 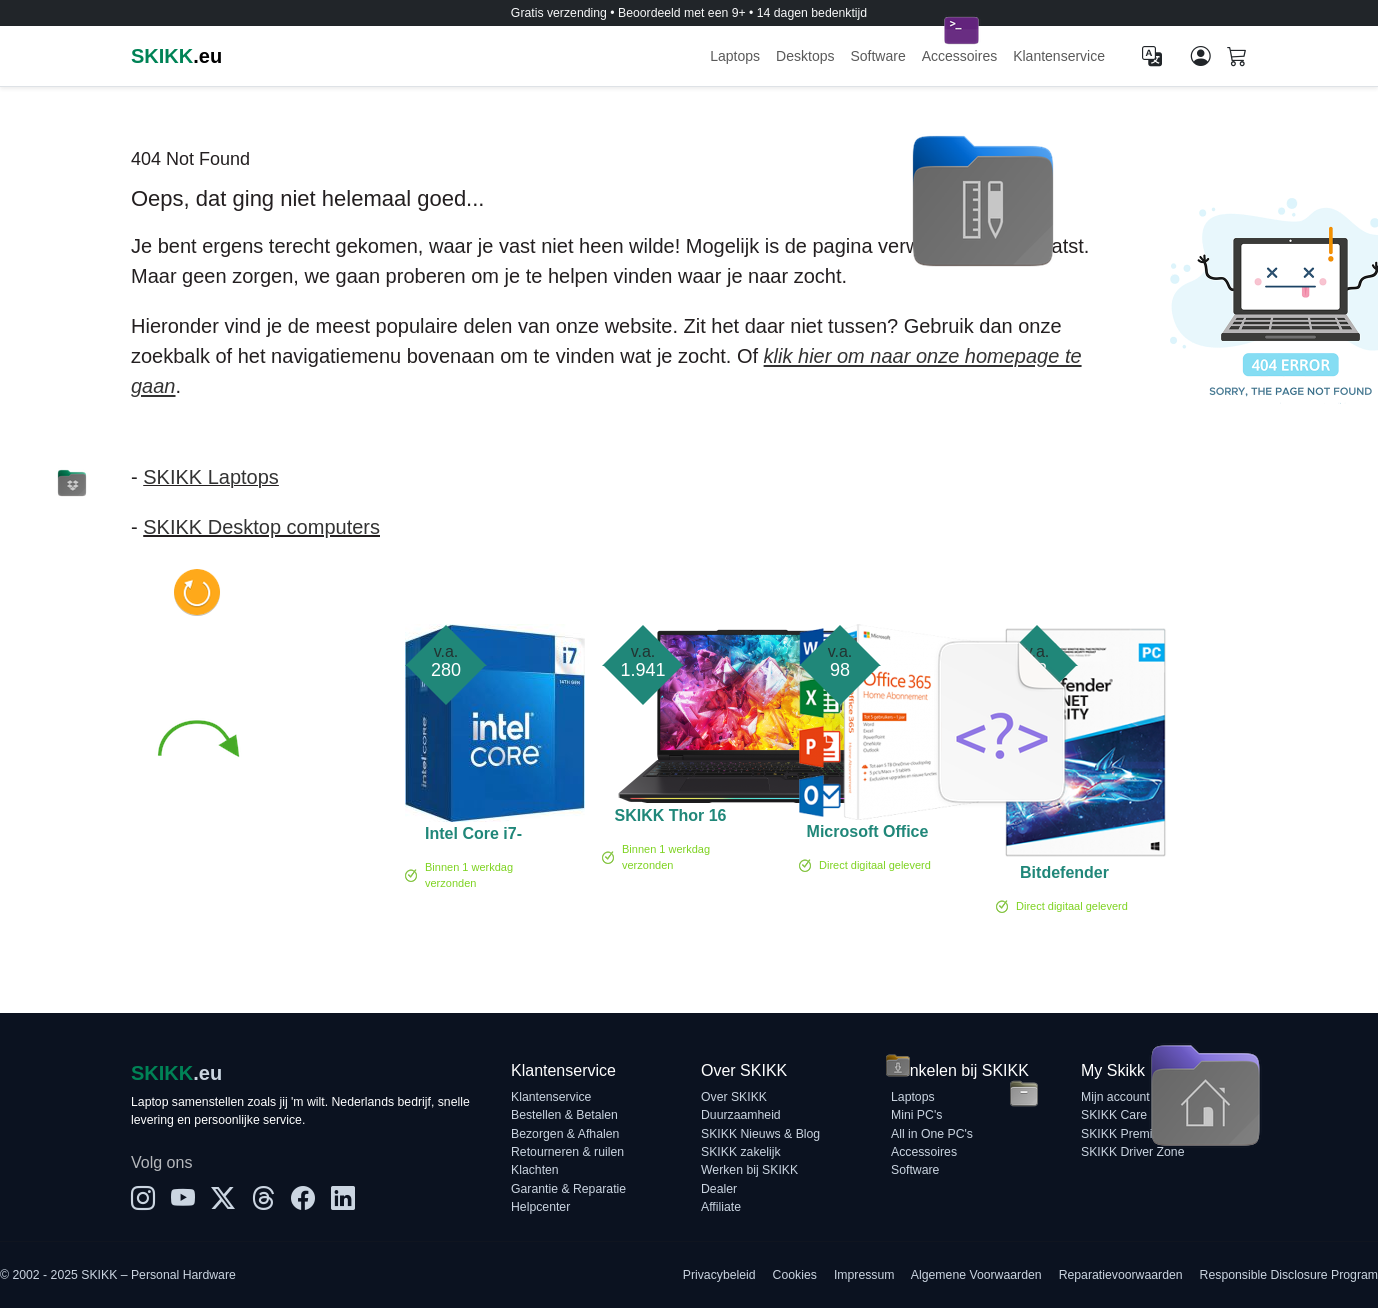 I want to click on open templates folder, so click(x=983, y=201).